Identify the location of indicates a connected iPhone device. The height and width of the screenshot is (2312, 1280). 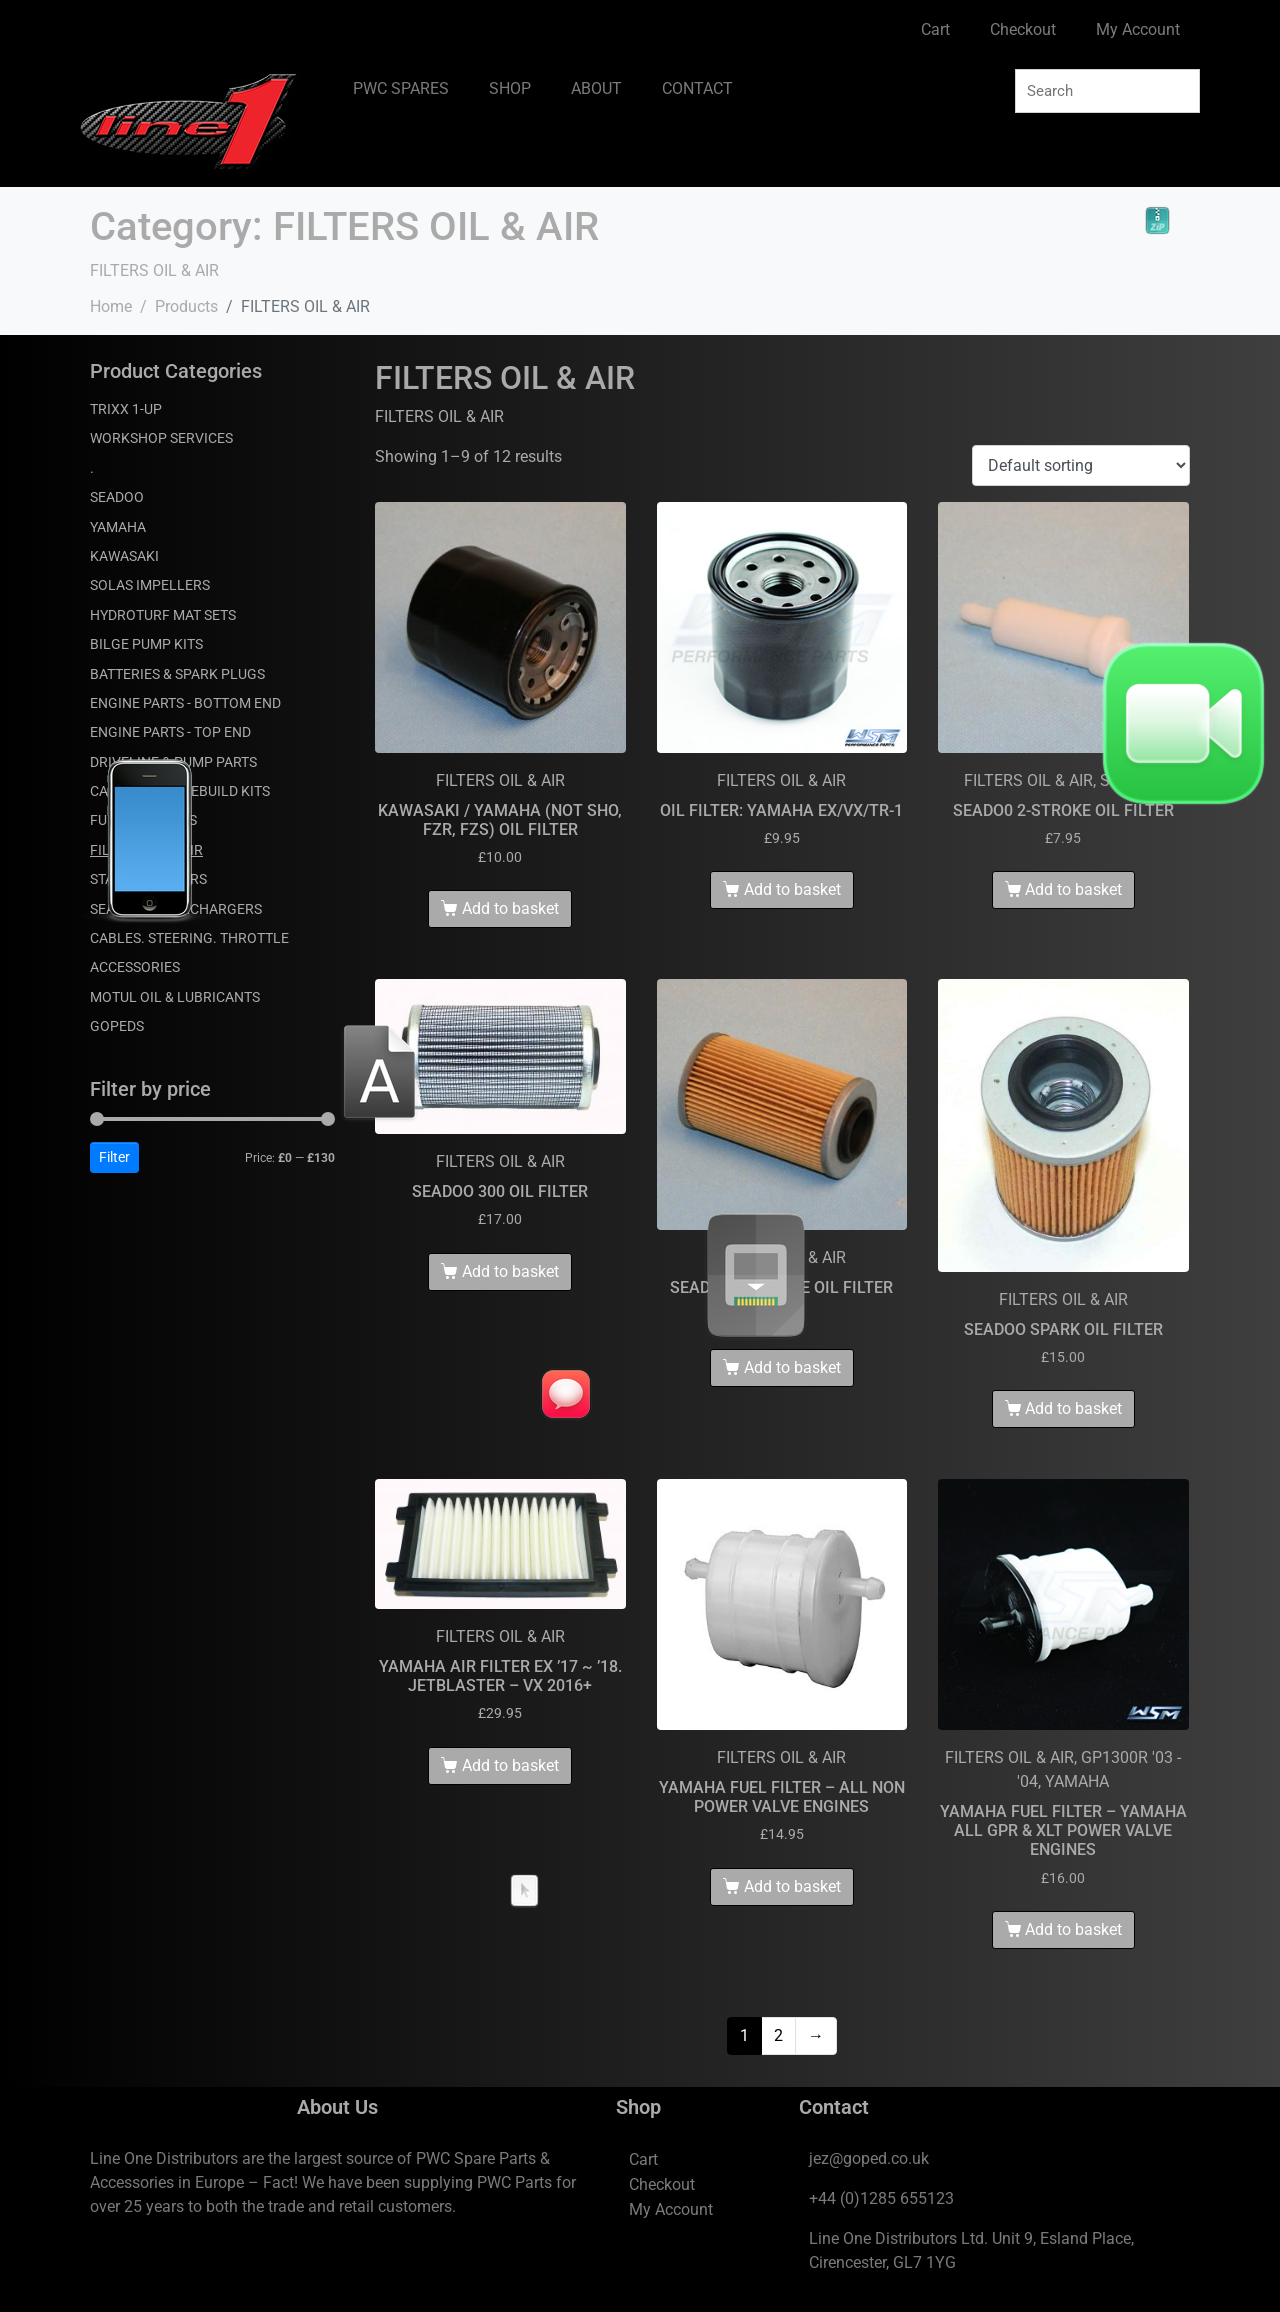
(149, 839).